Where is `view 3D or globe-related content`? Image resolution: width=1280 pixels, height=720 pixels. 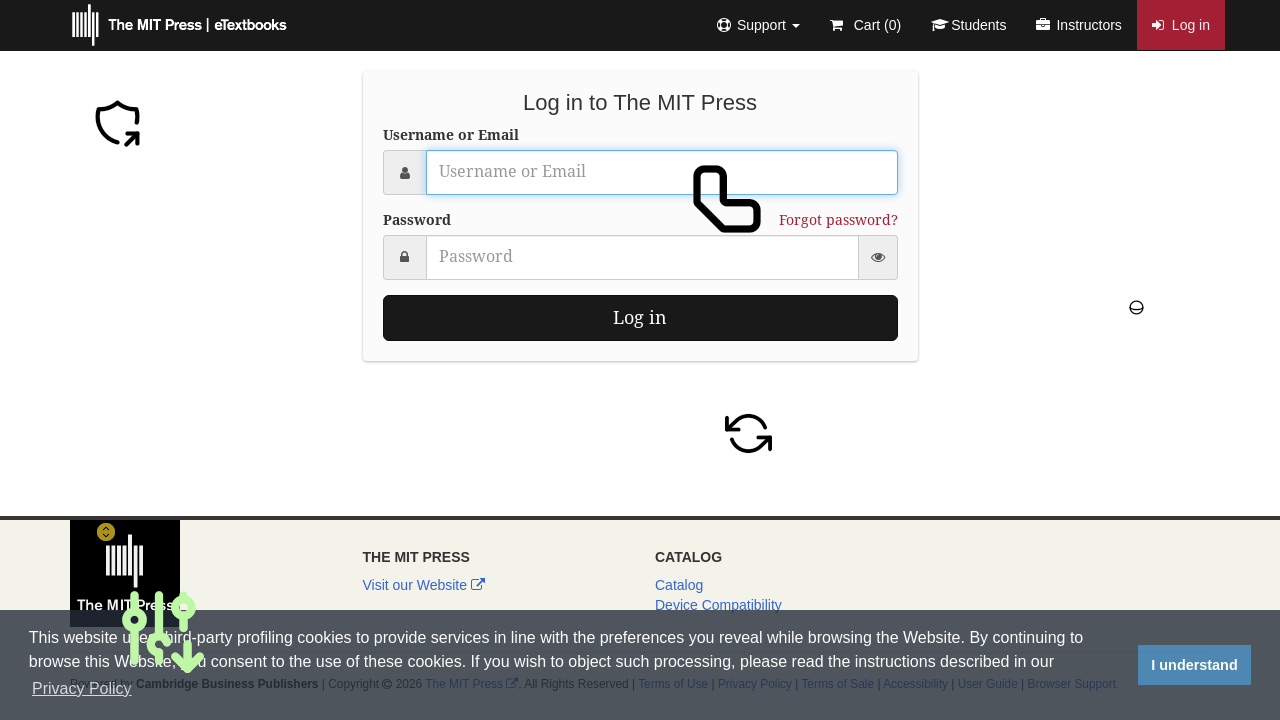 view 3D or globe-related content is located at coordinates (1136, 307).